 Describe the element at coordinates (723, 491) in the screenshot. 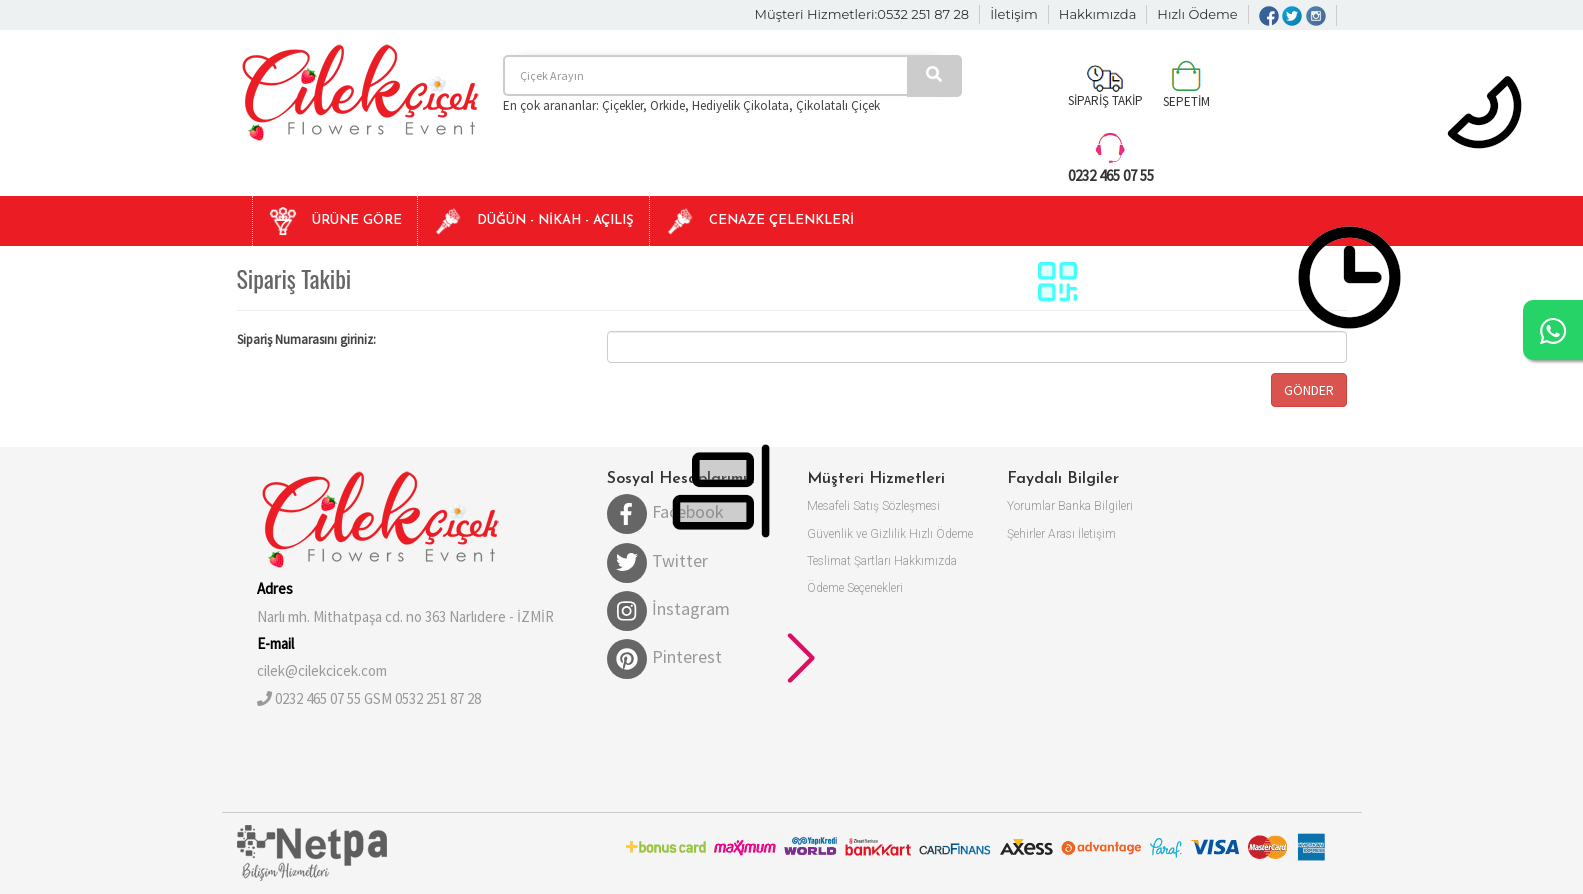

I see `align text or content to the right` at that location.